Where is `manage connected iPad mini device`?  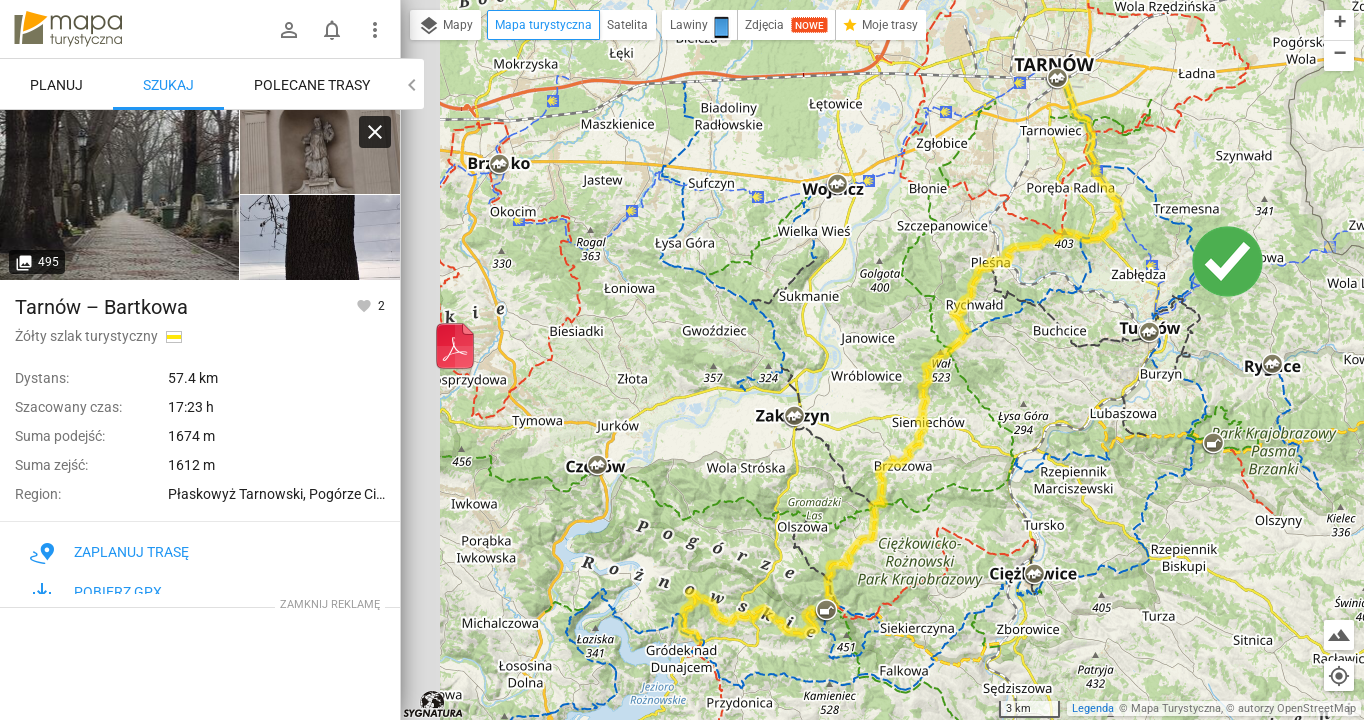 manage connected iPad mini device is located at coordinates (721, 25).